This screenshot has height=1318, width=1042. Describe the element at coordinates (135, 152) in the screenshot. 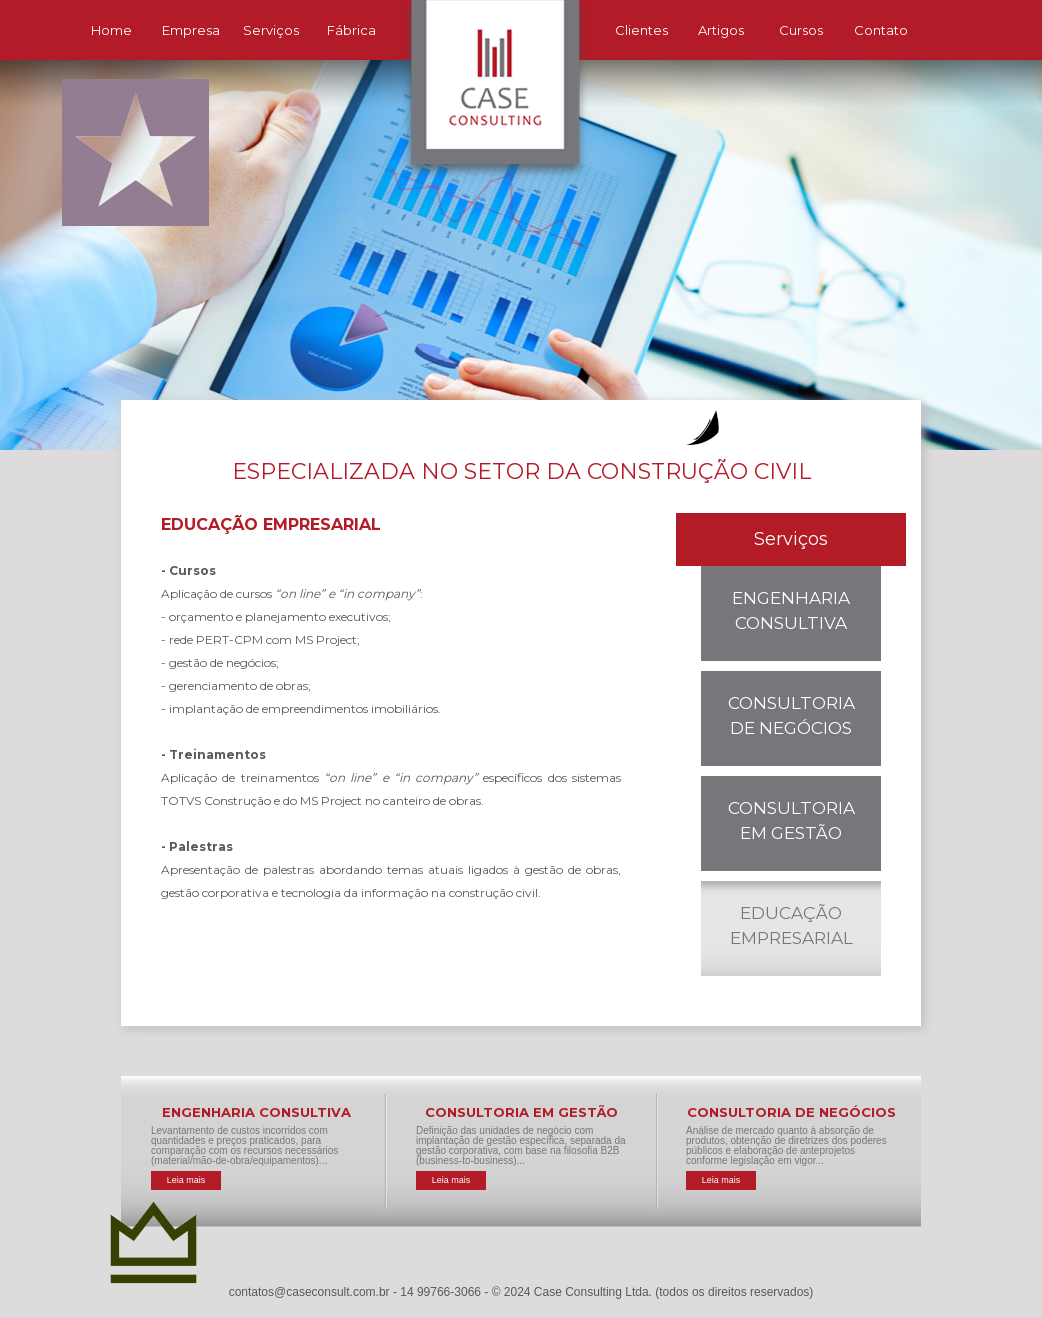

I see `link to Coveralls code coverage service` at that location.